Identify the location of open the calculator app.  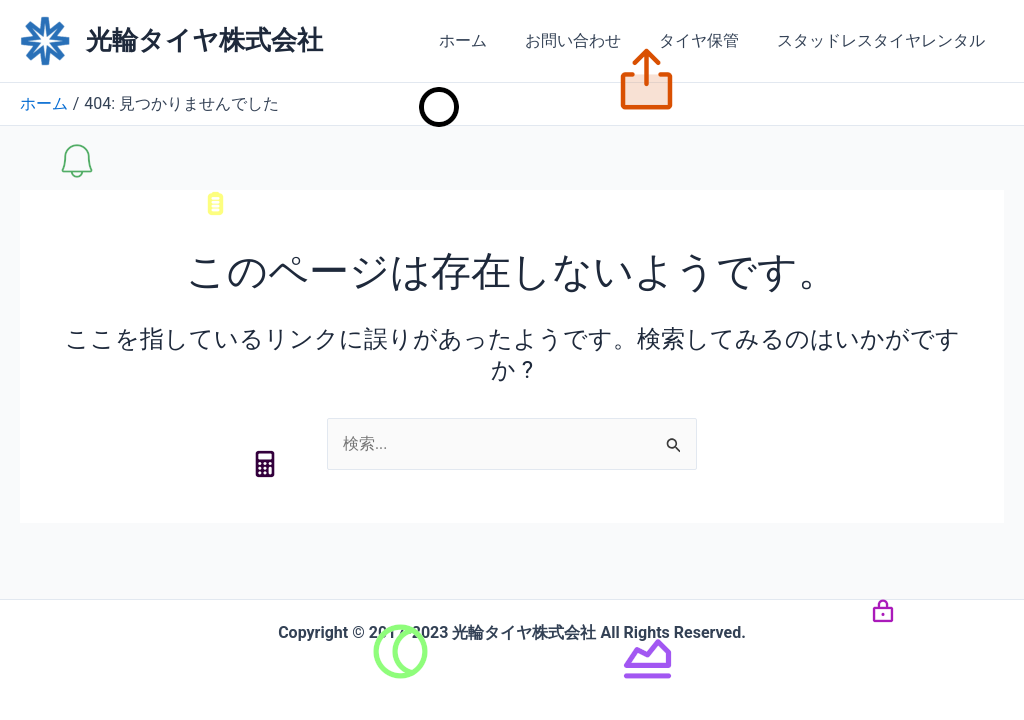
(265, 464).